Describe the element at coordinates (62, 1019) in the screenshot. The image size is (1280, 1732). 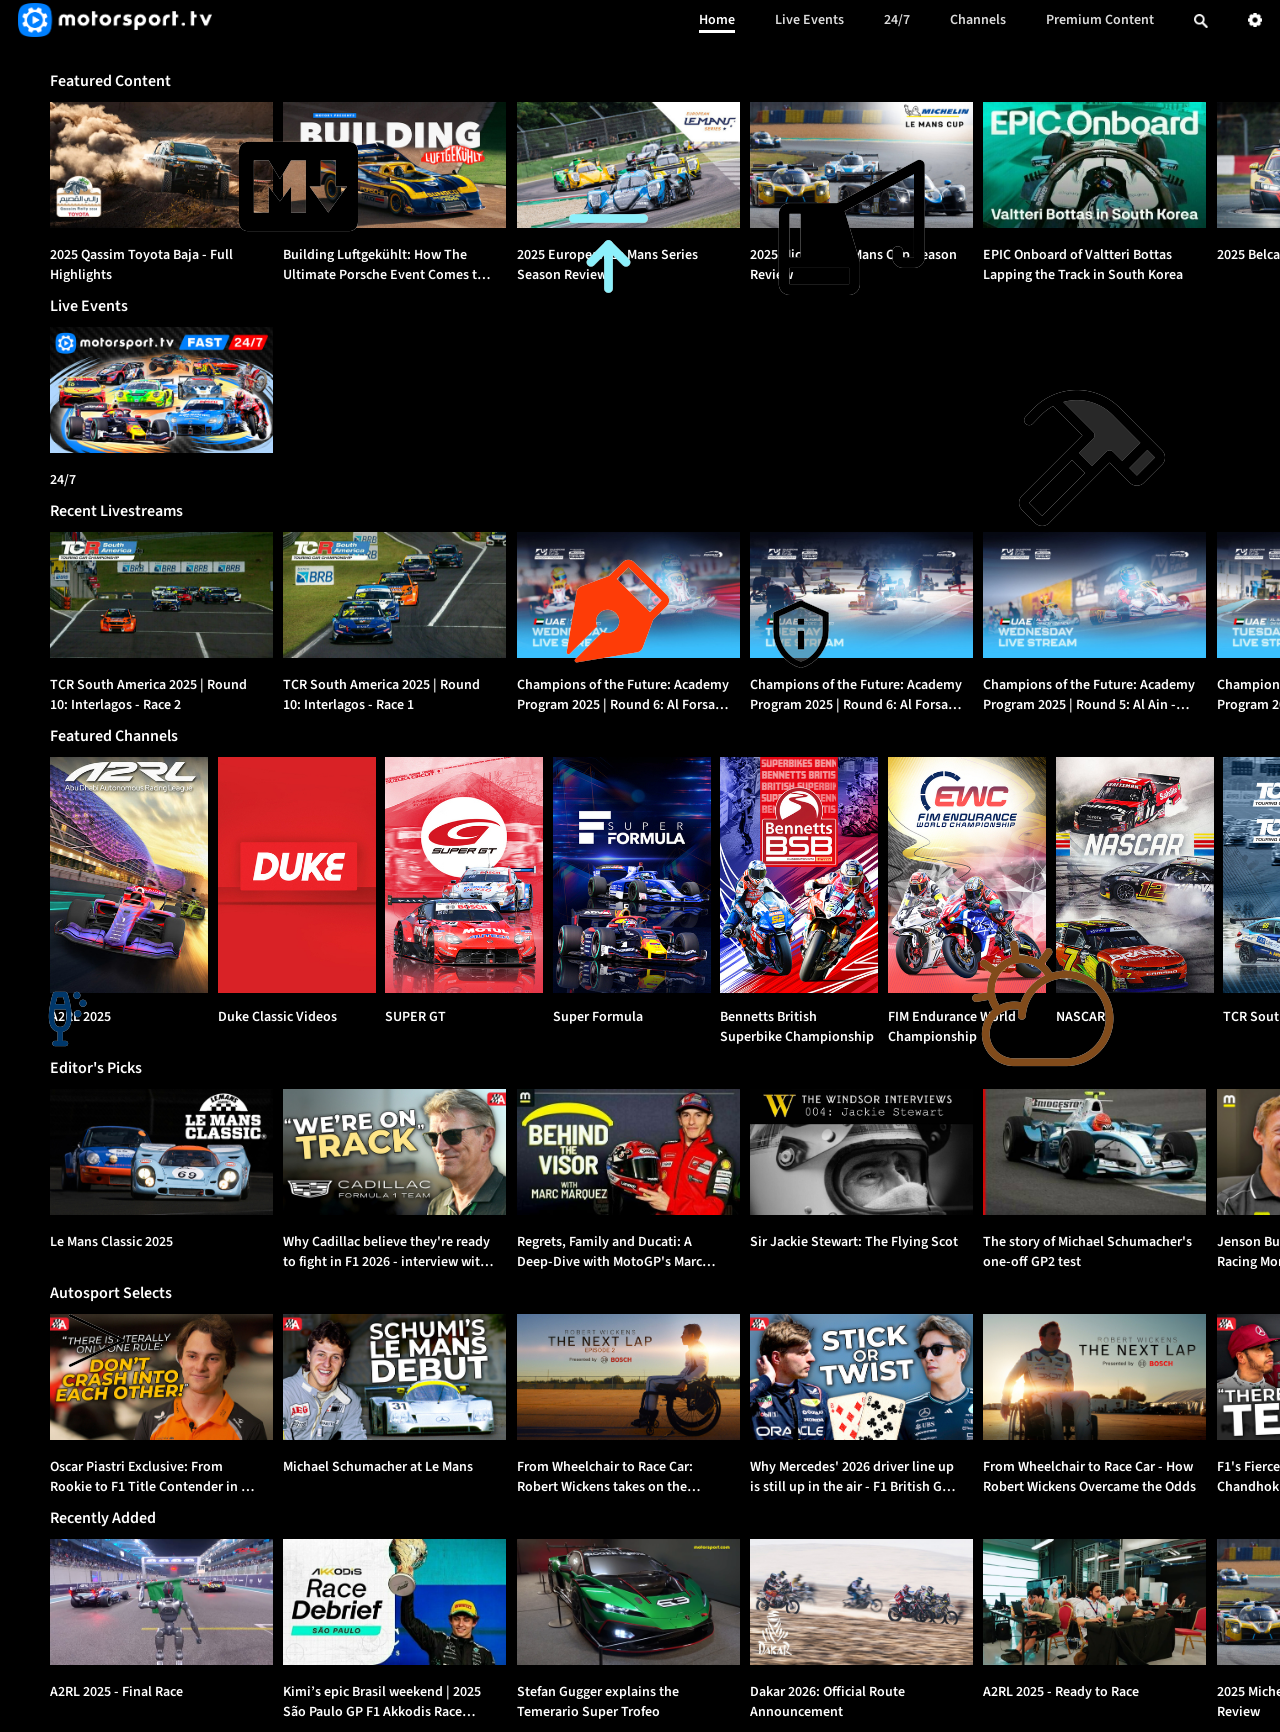
I see `celebrate an achievement or milestone` at that location.